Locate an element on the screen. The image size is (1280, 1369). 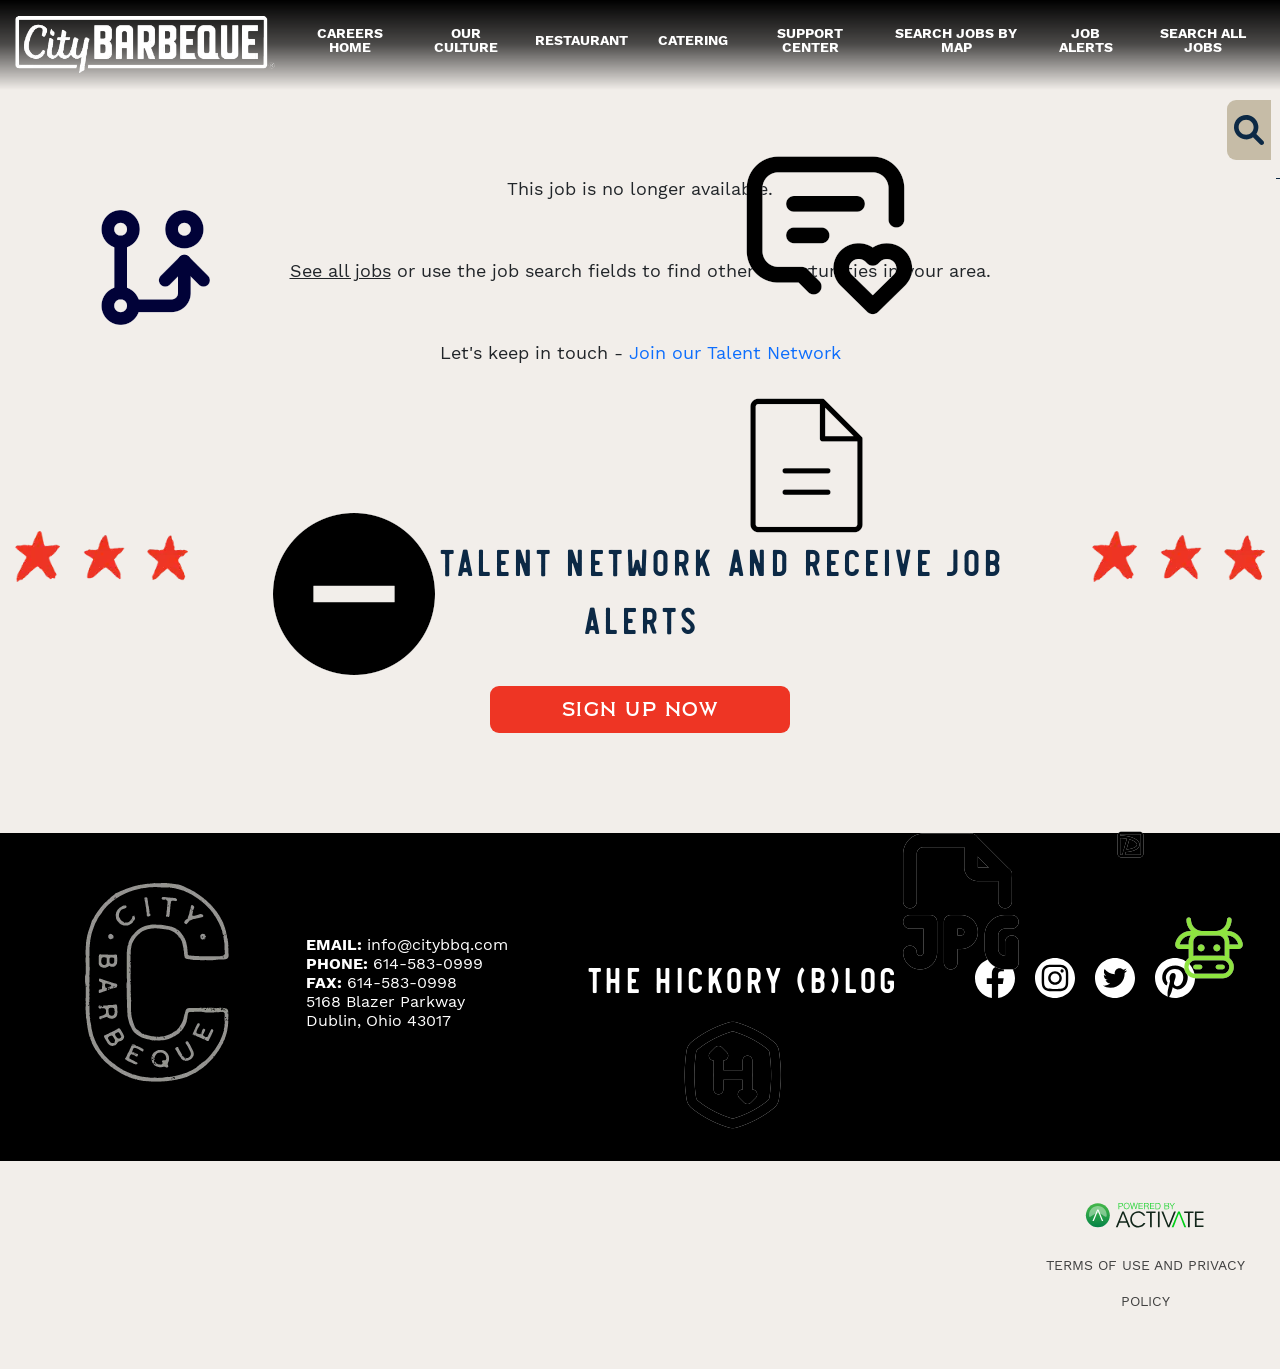
pay with paypay is located at coordinates (1130, 844).